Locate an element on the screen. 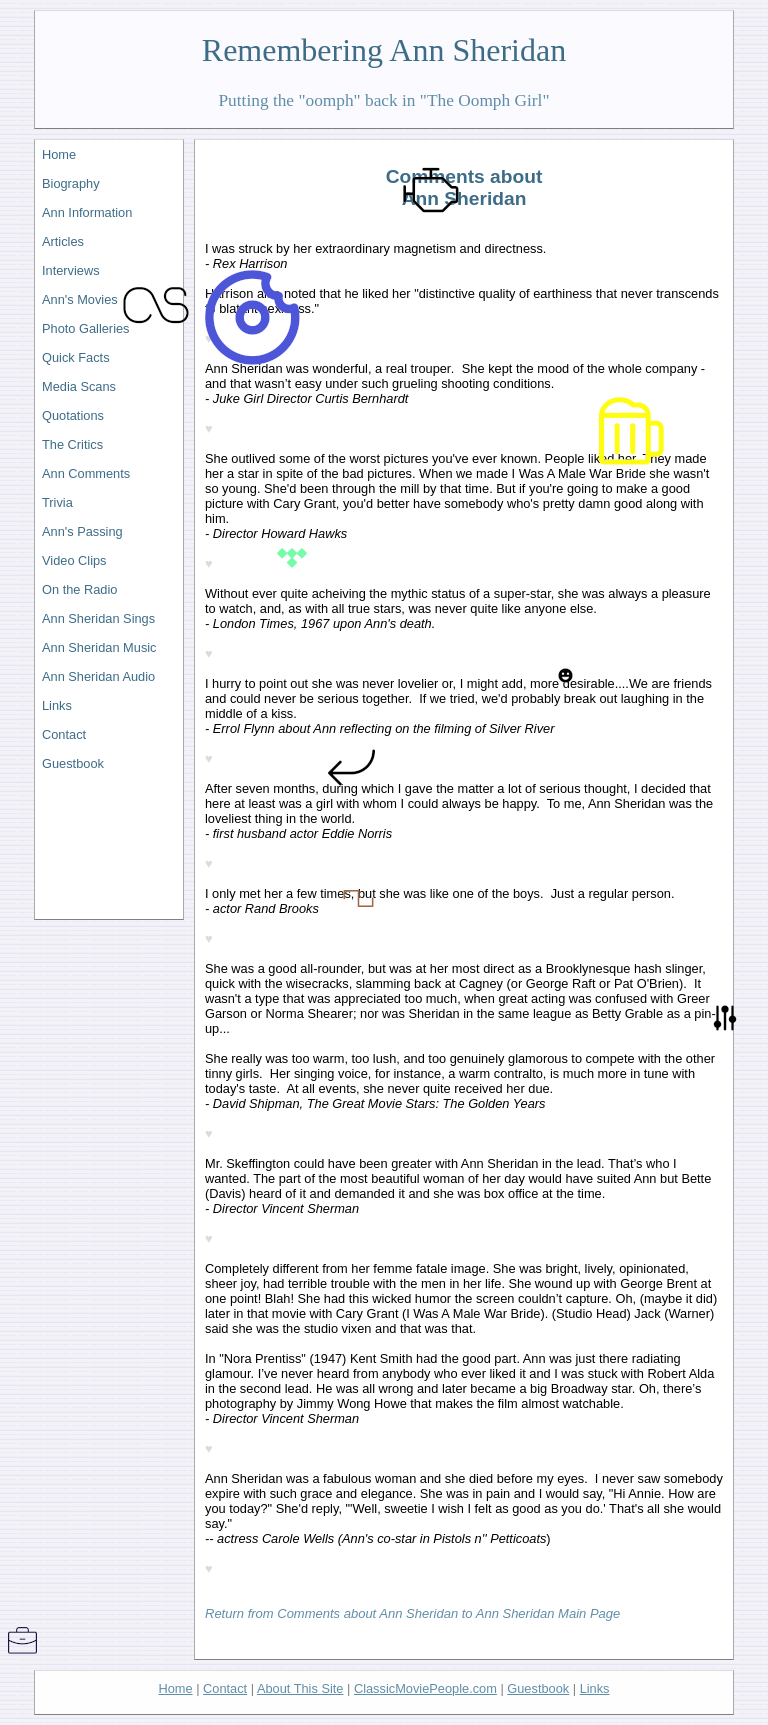  access work or business-related content is located at coordinates (22, 1641).